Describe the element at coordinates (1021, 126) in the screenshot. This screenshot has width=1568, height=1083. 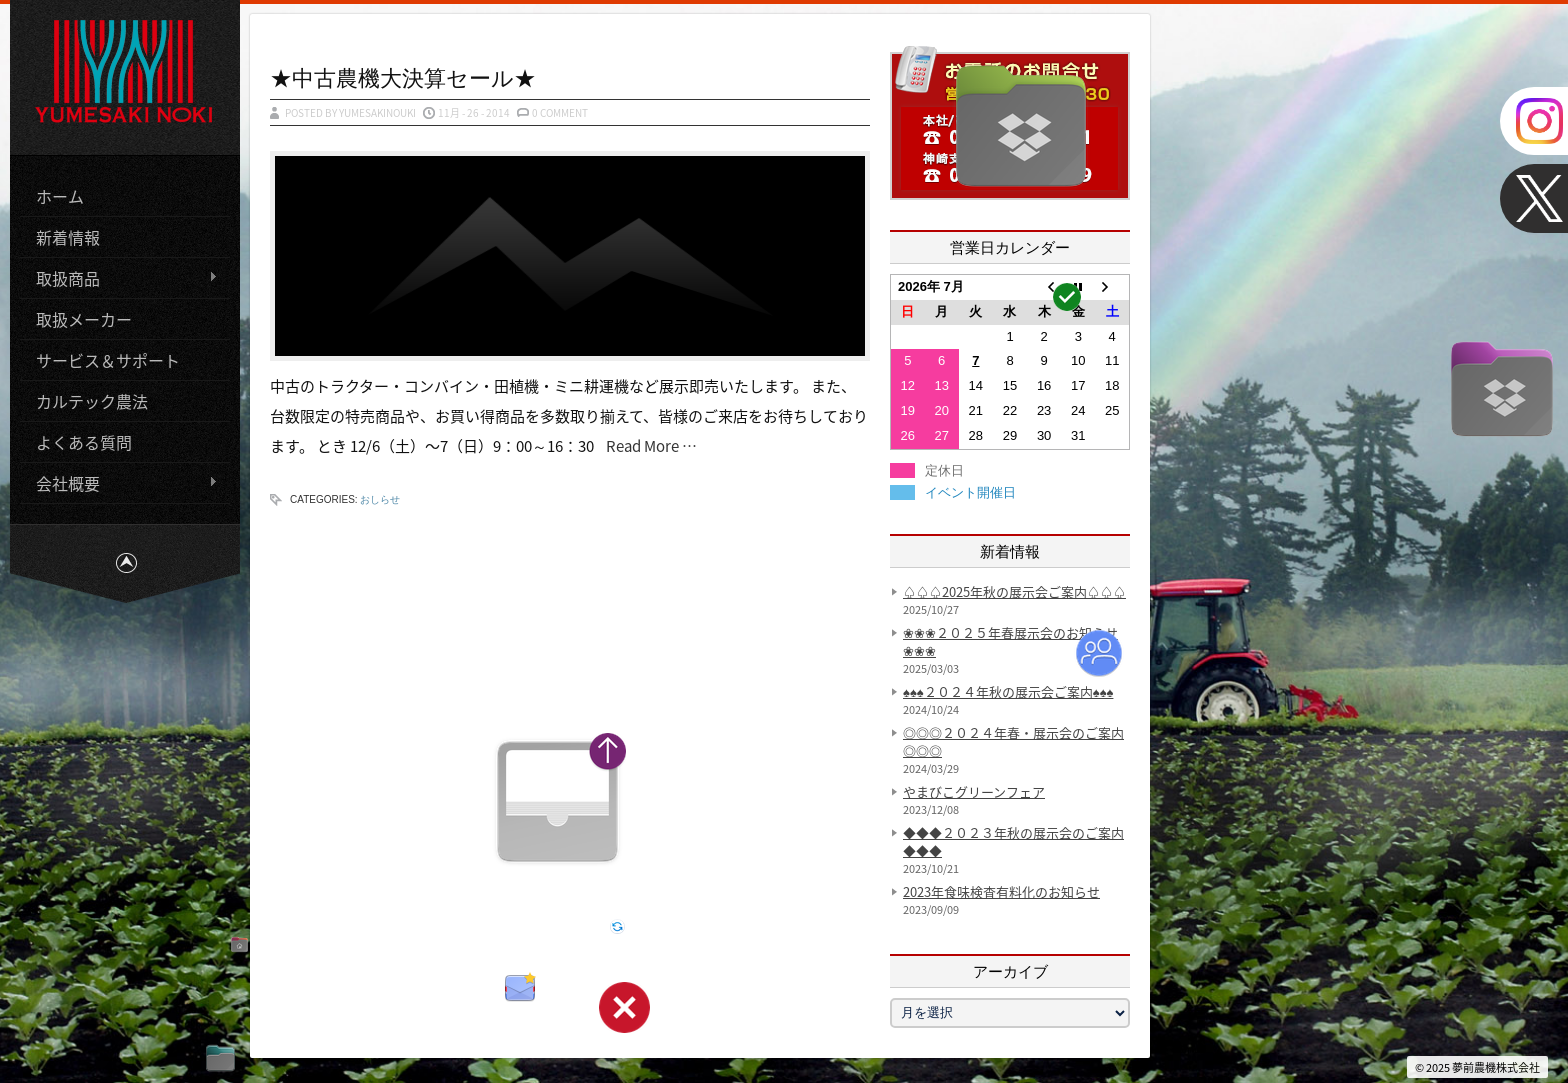
I see `open your dropbox folder` at that location.